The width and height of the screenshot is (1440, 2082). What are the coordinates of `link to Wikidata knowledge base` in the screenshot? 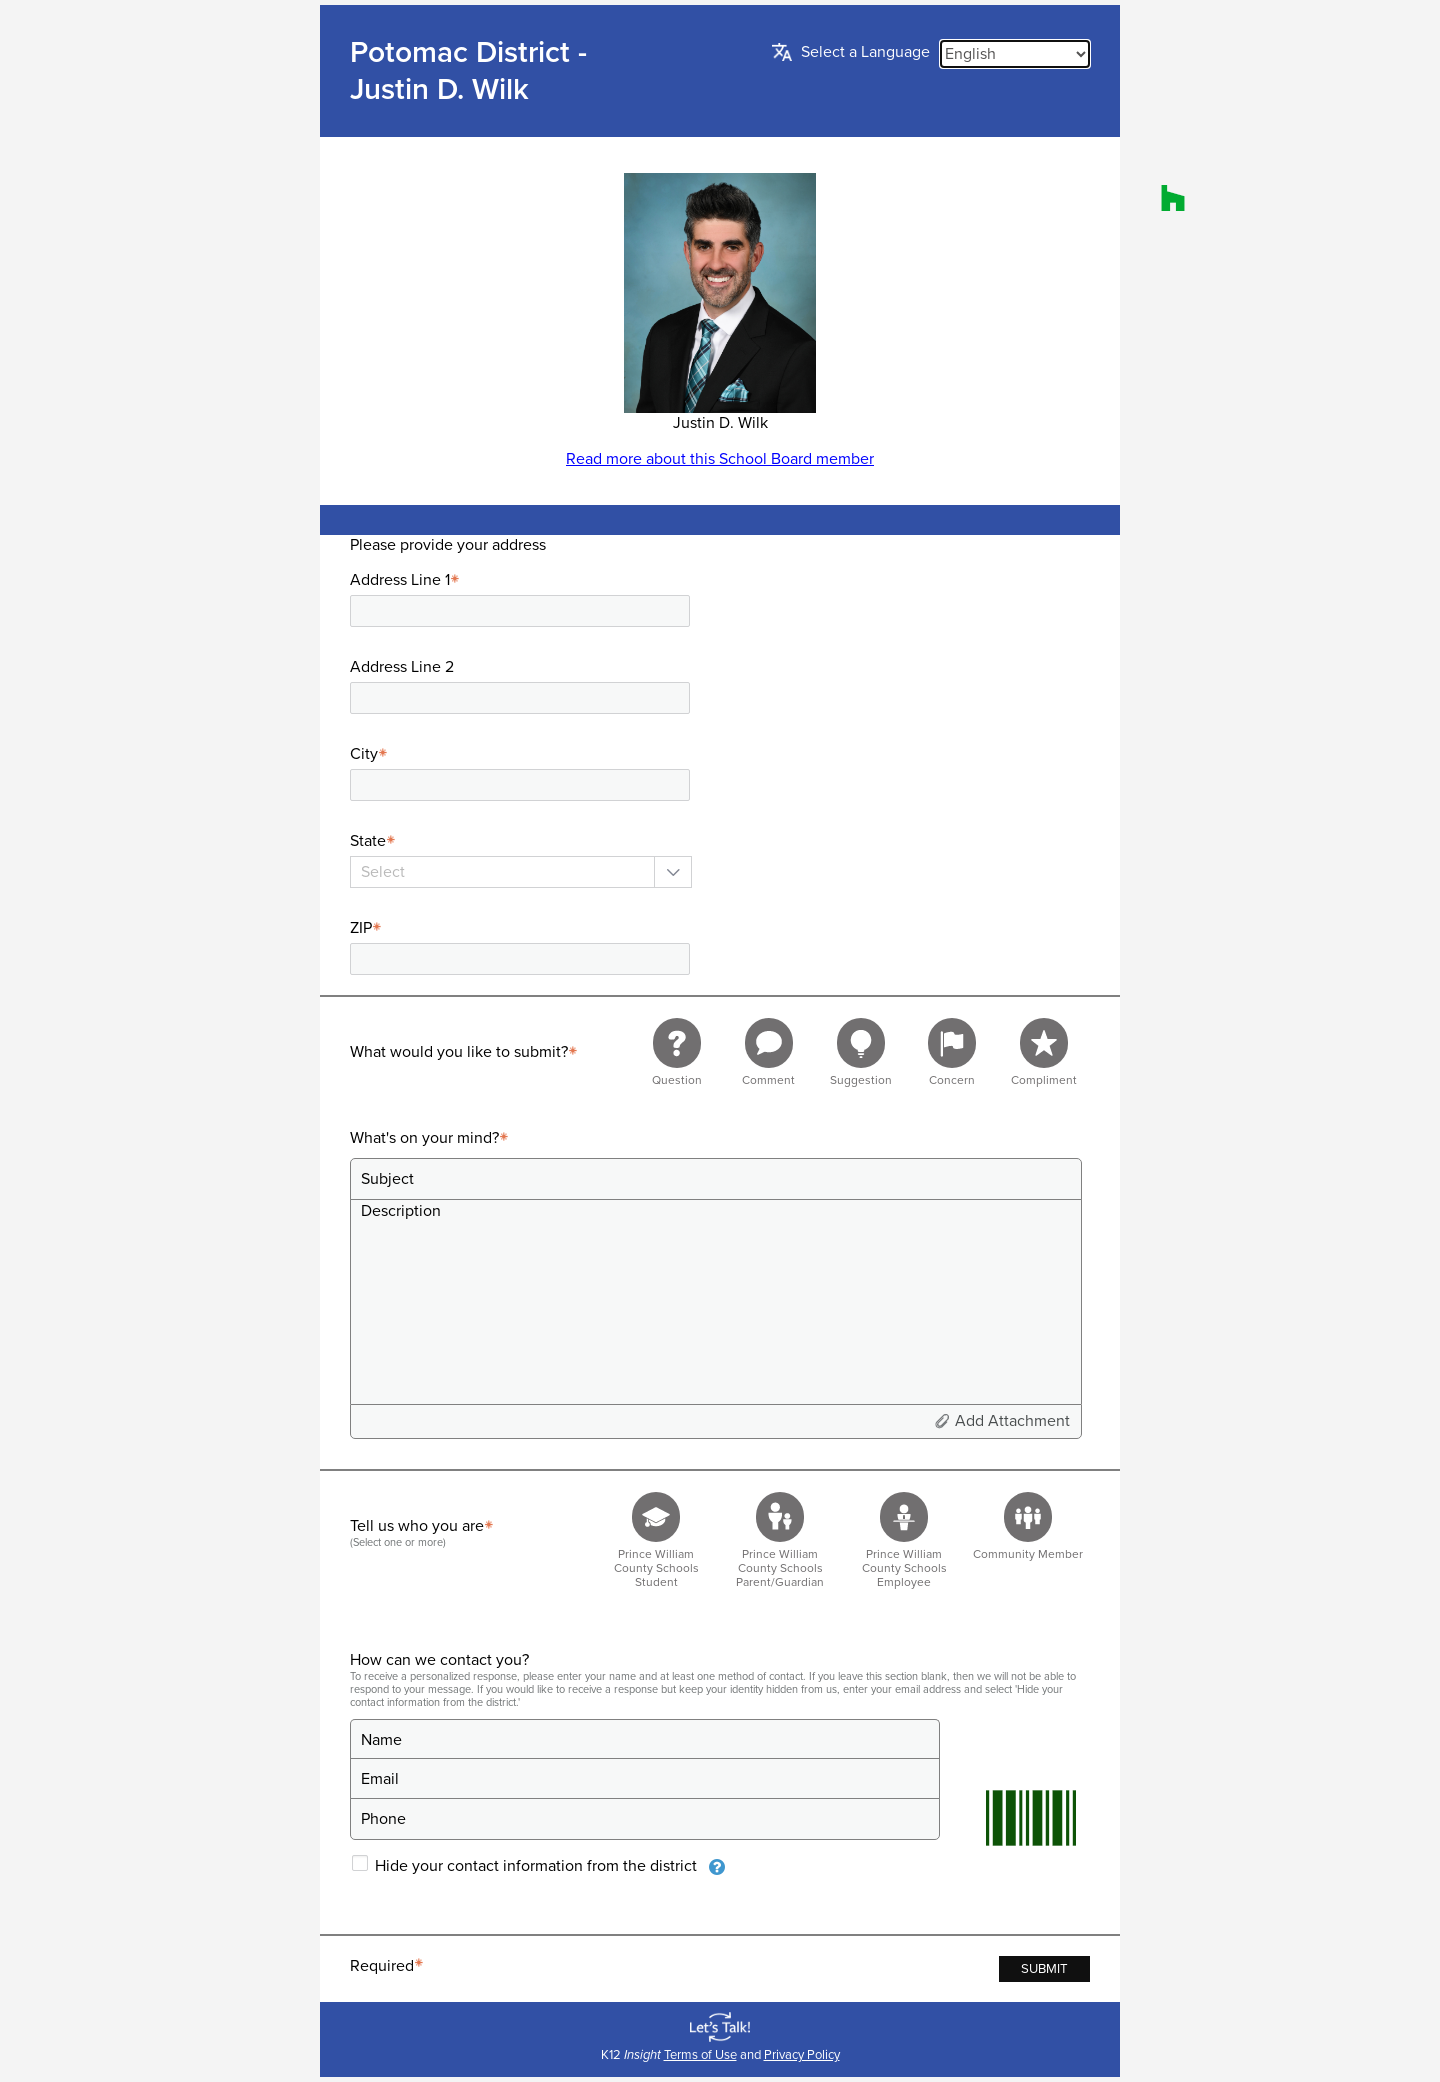 It's located at (1031, 1818).